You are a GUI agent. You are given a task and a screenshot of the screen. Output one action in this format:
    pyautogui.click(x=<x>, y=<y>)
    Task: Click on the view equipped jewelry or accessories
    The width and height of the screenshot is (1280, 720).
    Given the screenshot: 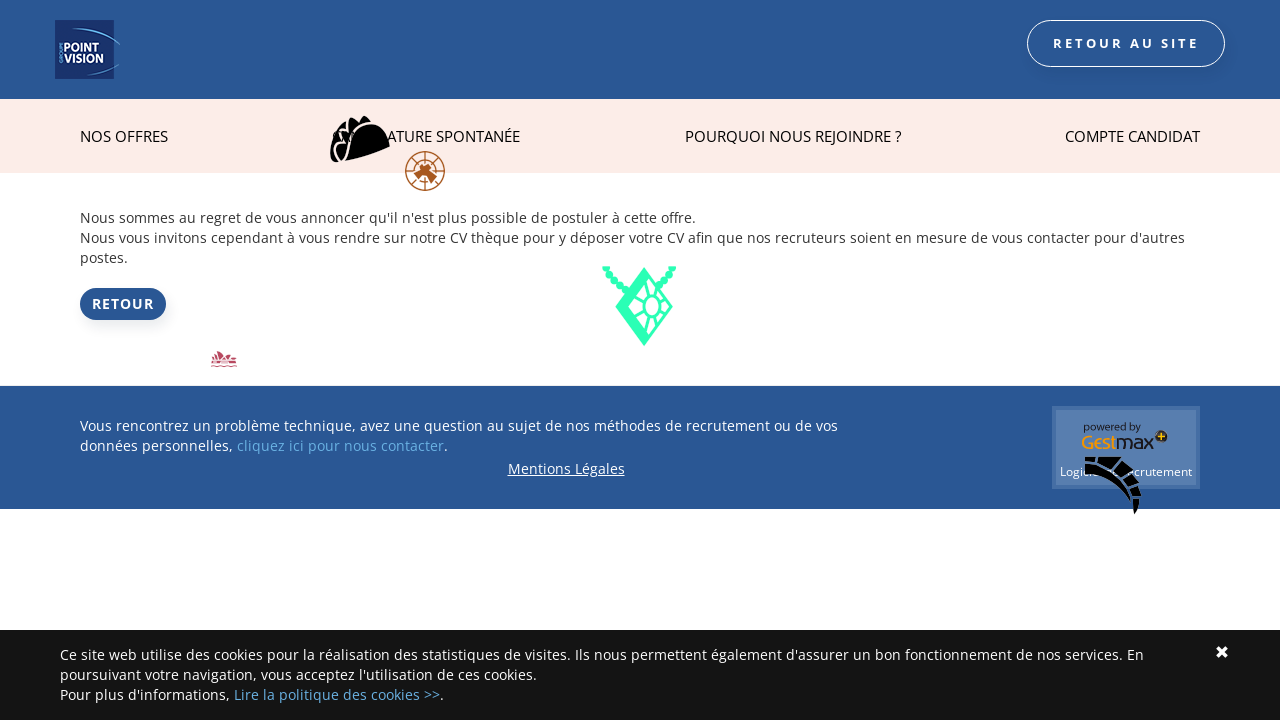 What is the action you would take?
    pyautogui.click(x=641, y=306)
    